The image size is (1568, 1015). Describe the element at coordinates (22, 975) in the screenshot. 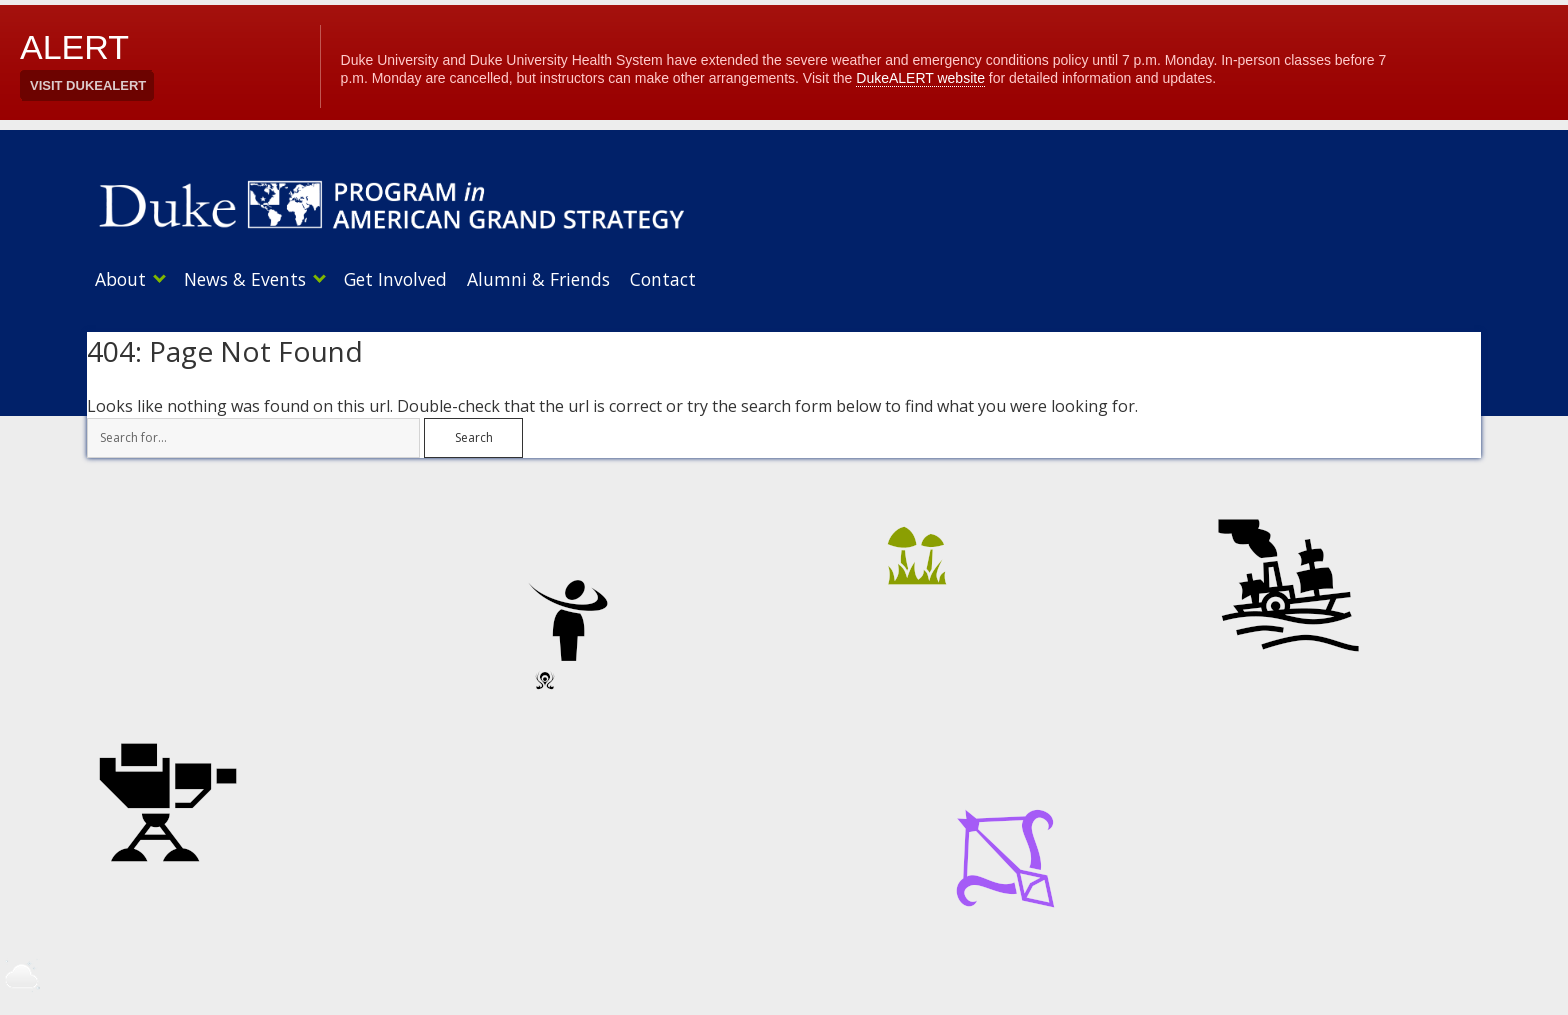

I see `indicates overcast or cloudy conditions at night` at that location.